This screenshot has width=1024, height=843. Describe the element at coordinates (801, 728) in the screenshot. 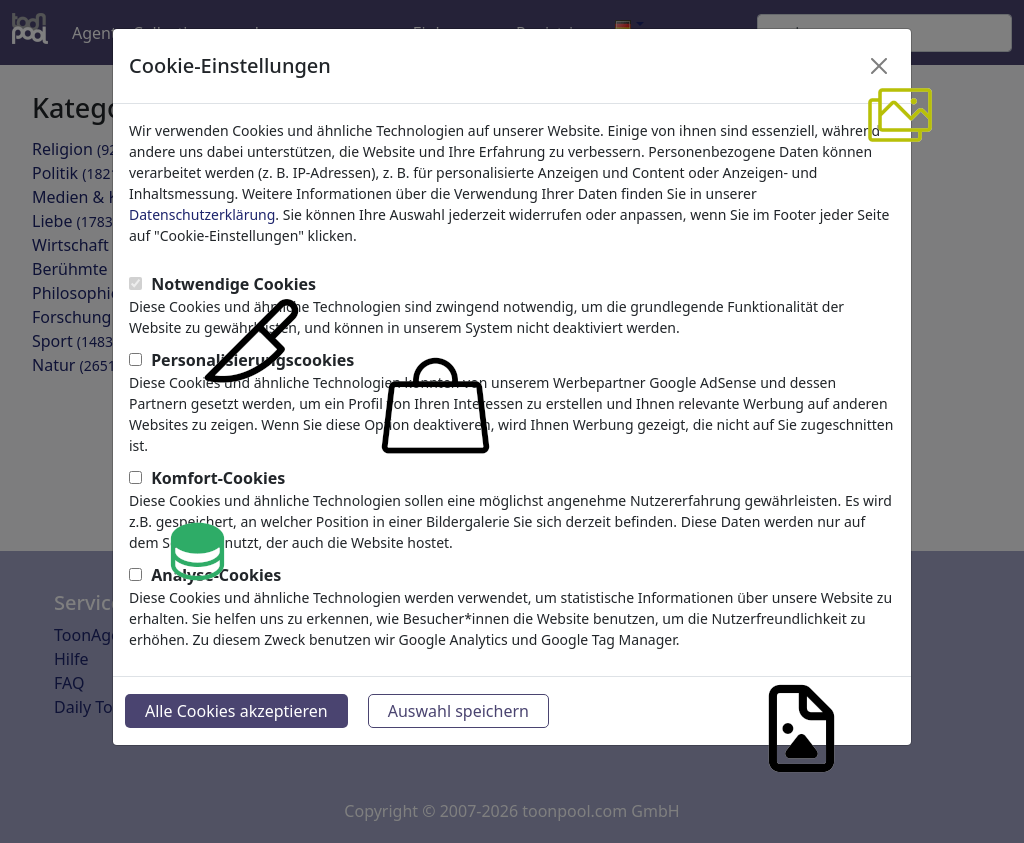

I see `view image file` at that location.